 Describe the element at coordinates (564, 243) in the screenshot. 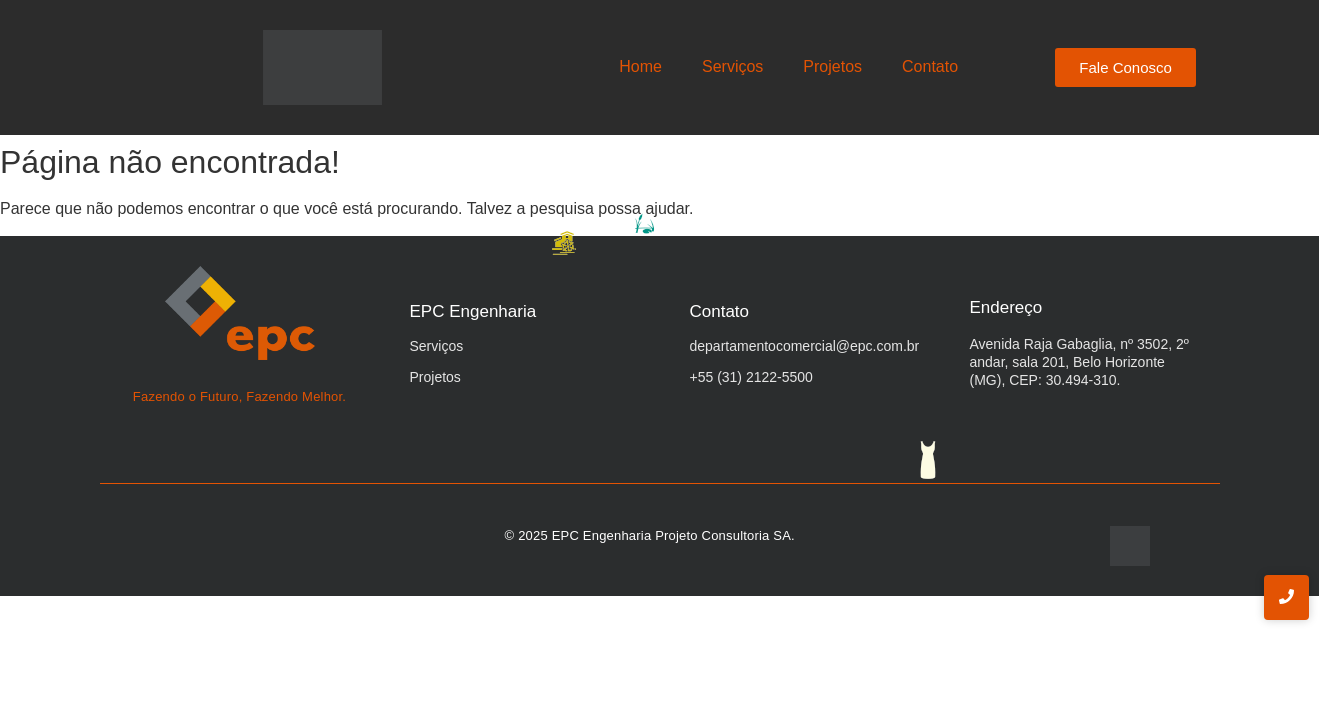

I see `access water mill building or production facility` at that location.